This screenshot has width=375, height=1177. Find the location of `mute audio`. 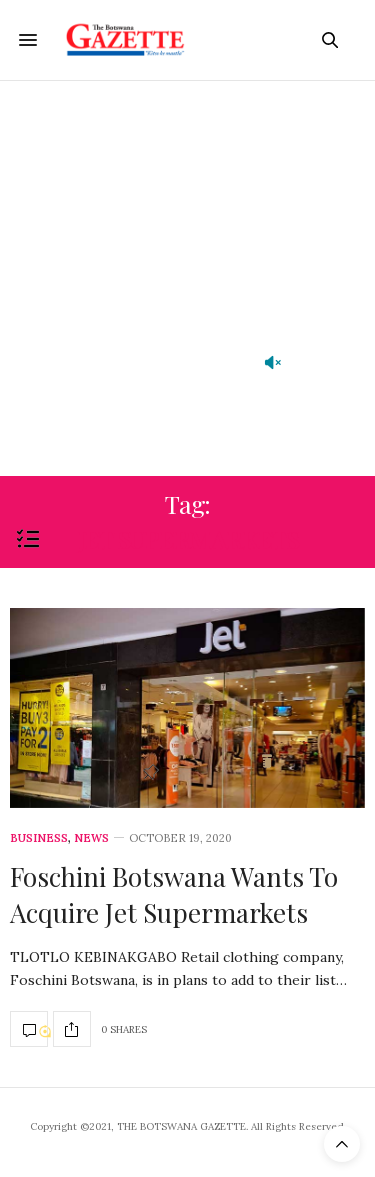

mute audio is located at coordinates (273, 362).